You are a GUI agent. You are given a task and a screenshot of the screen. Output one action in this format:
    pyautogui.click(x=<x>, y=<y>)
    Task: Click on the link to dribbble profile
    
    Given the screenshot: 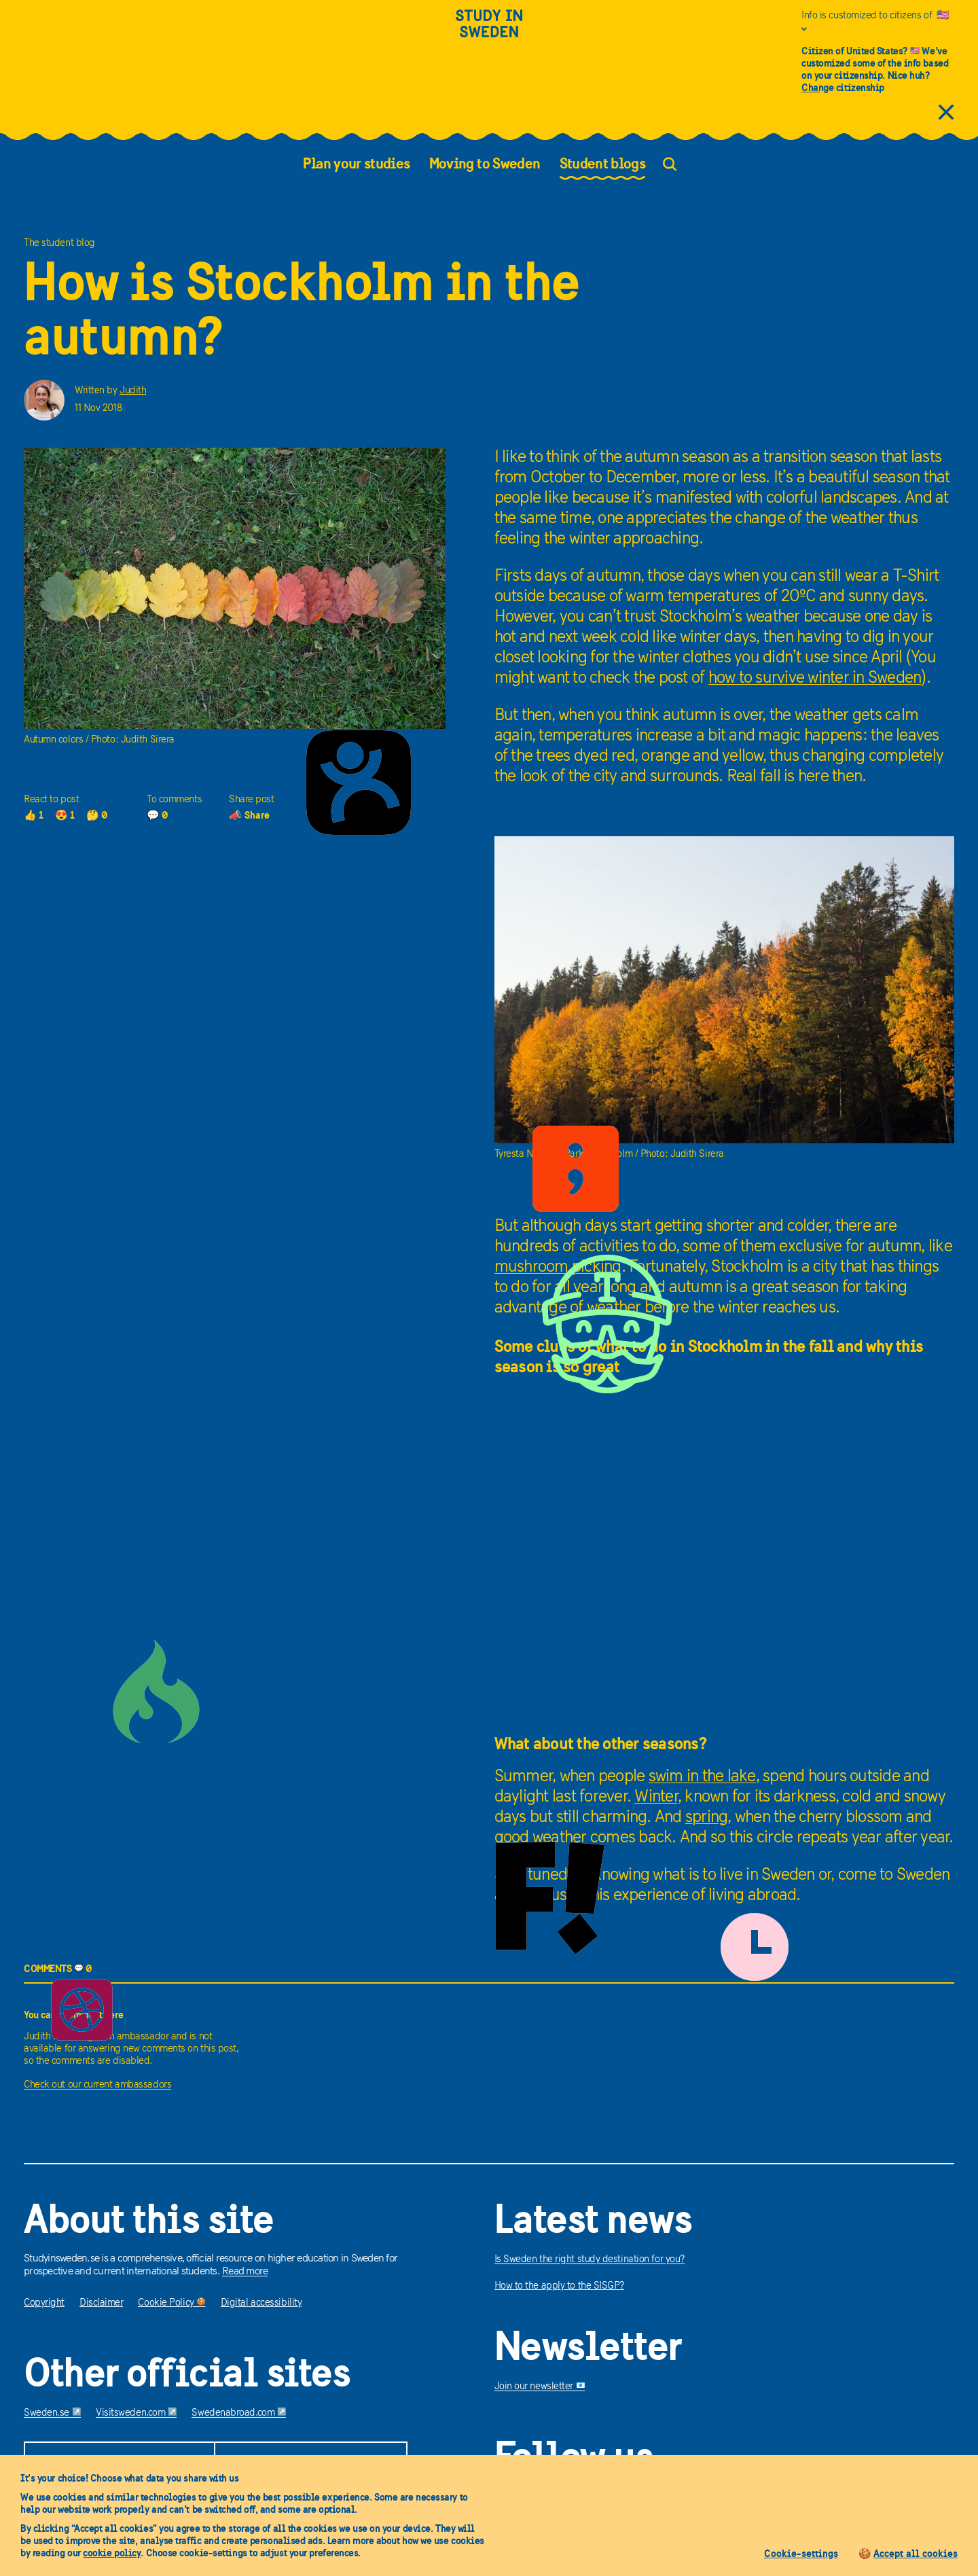 What is the action you would take?
    pyautogui.click(x=82, y=2009)
    